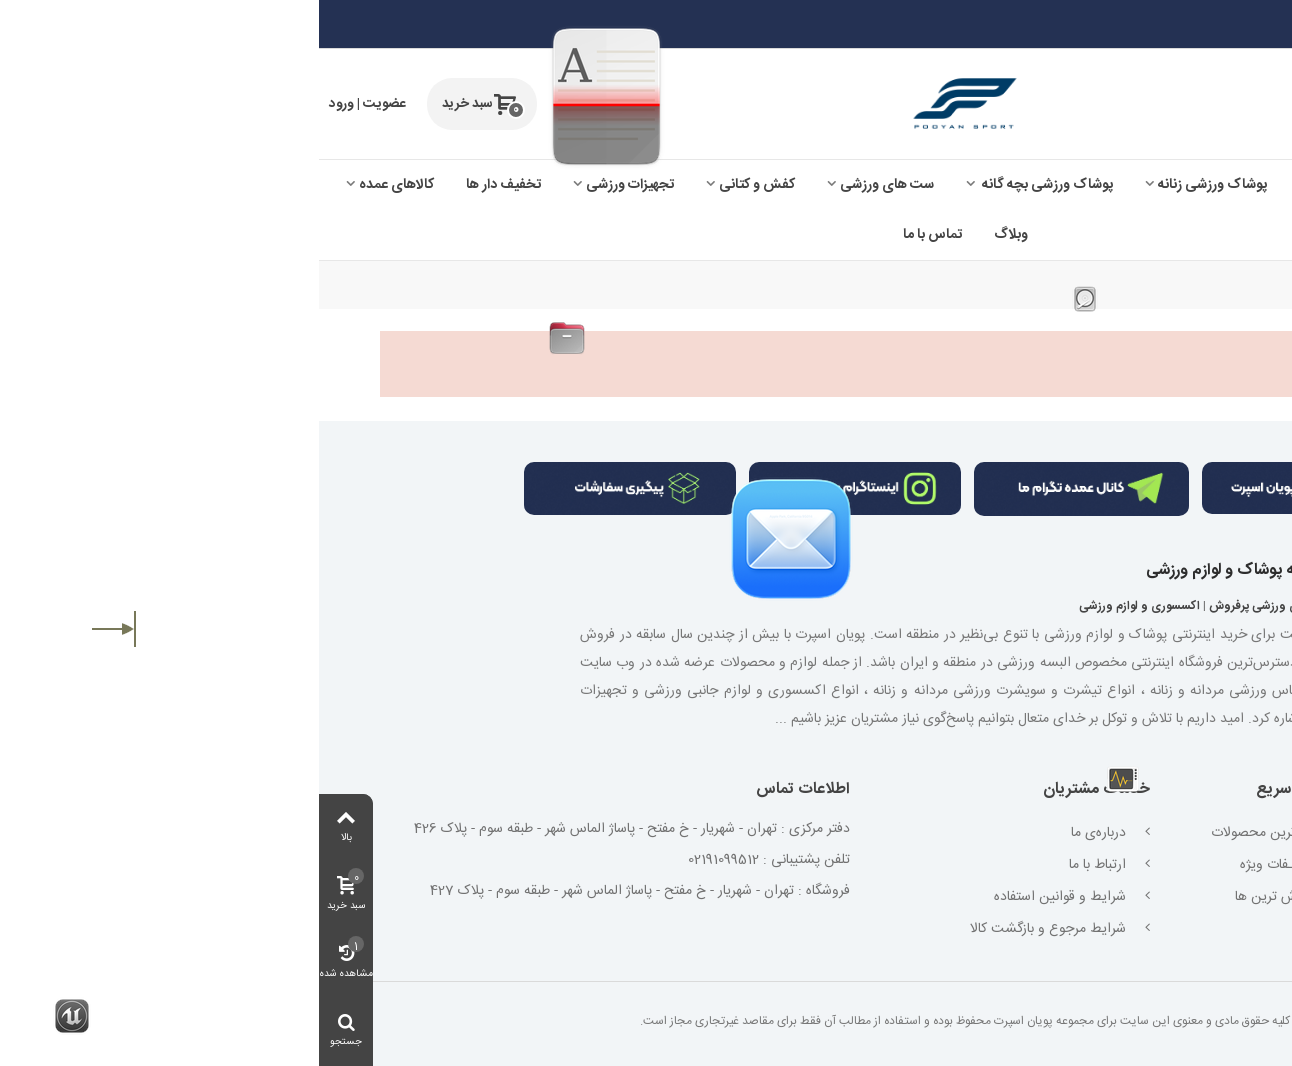 This screenshot has height=1066, width=1292. I want to click on open the nautilus file manager, so click(567, 338).